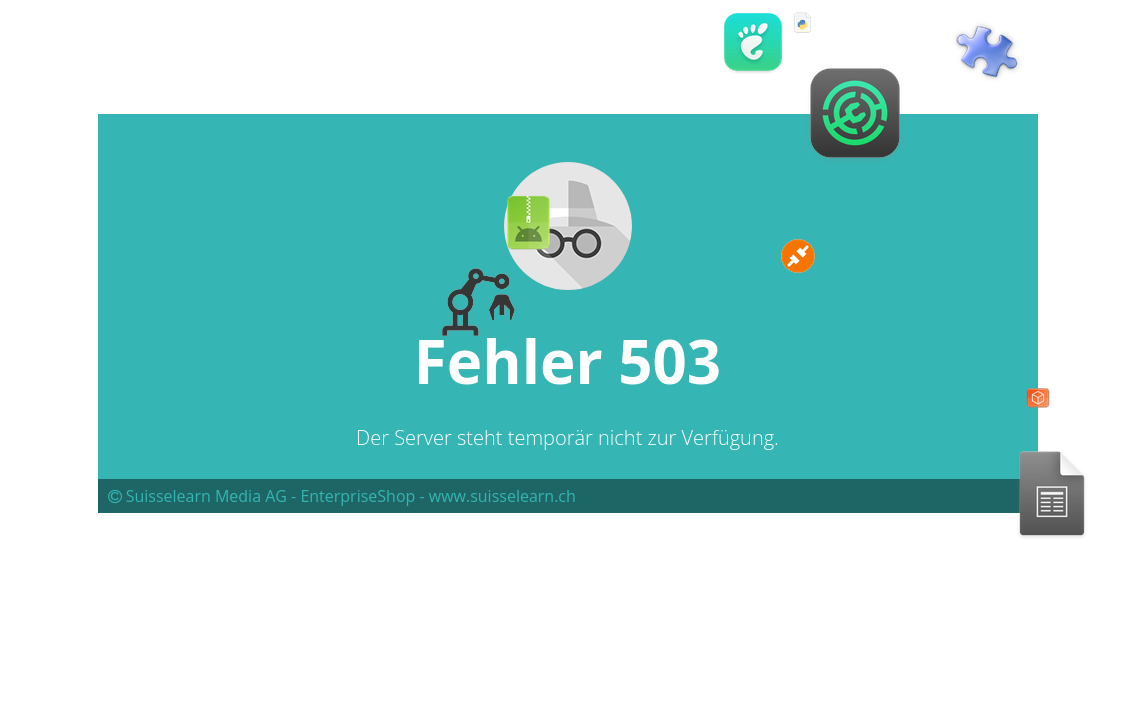 This screenshot has width=1135, height=720. I want to click on open a kvtml vocabulary file, so click(1052, 495).